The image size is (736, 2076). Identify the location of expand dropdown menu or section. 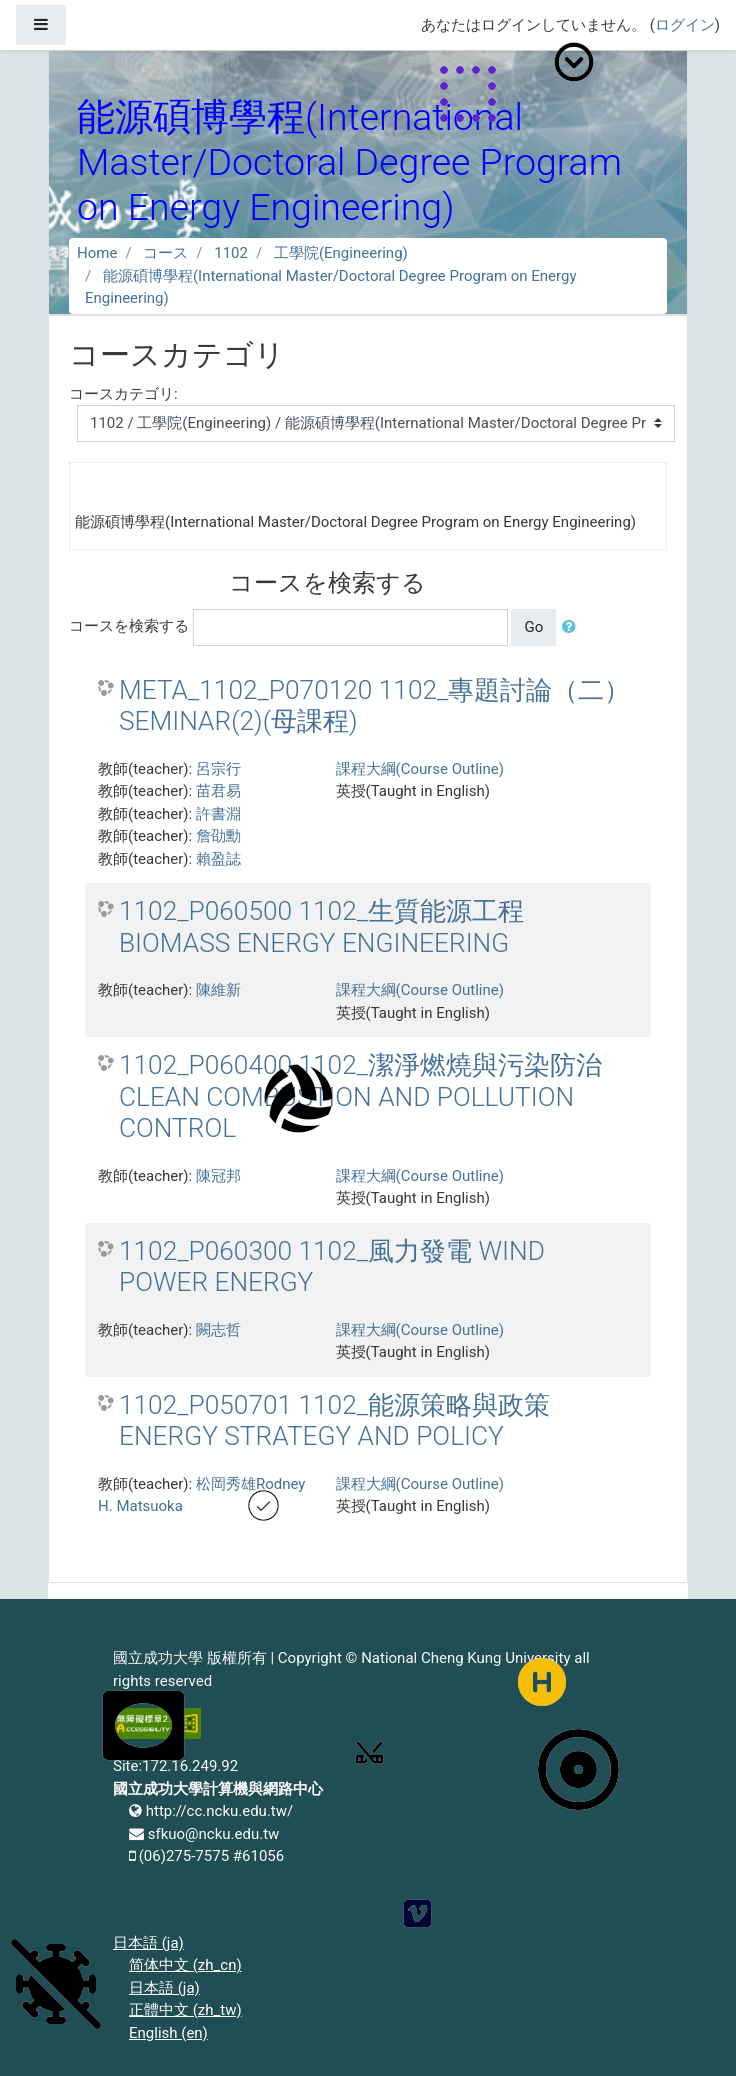
(574, 62).